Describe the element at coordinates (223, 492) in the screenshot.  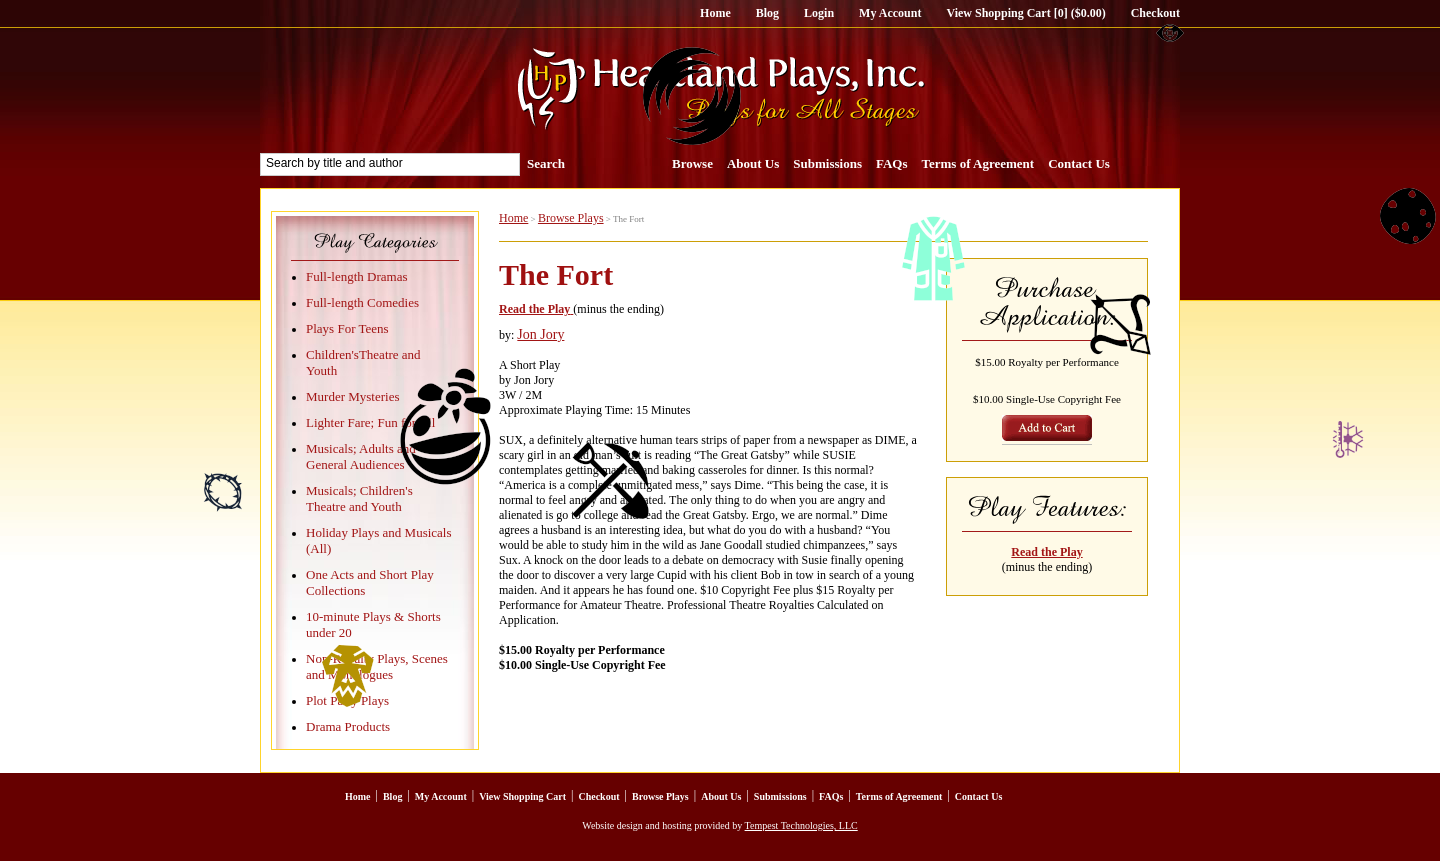
I see `indicates restricted or prohibited area` at that location.